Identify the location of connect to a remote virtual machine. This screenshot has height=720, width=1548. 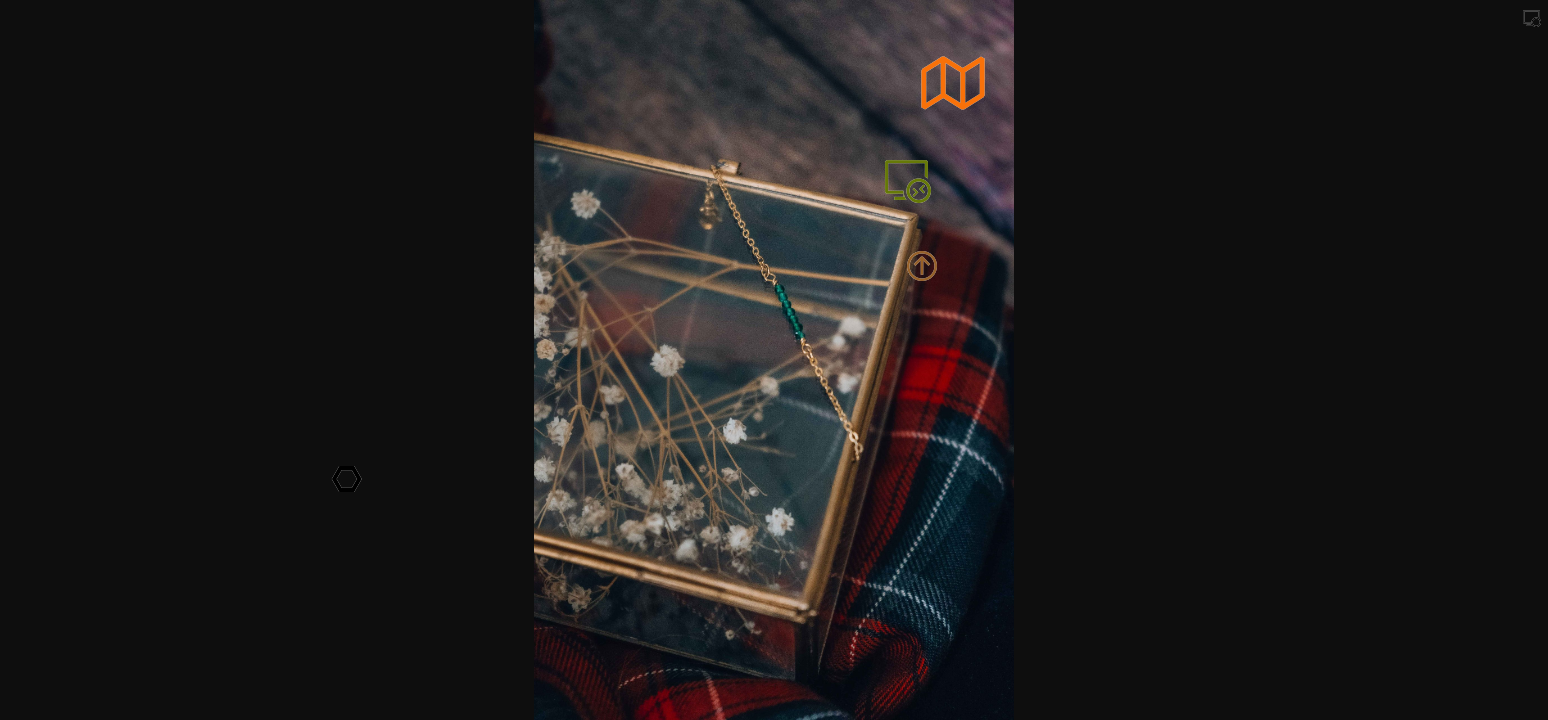
(906, 178).